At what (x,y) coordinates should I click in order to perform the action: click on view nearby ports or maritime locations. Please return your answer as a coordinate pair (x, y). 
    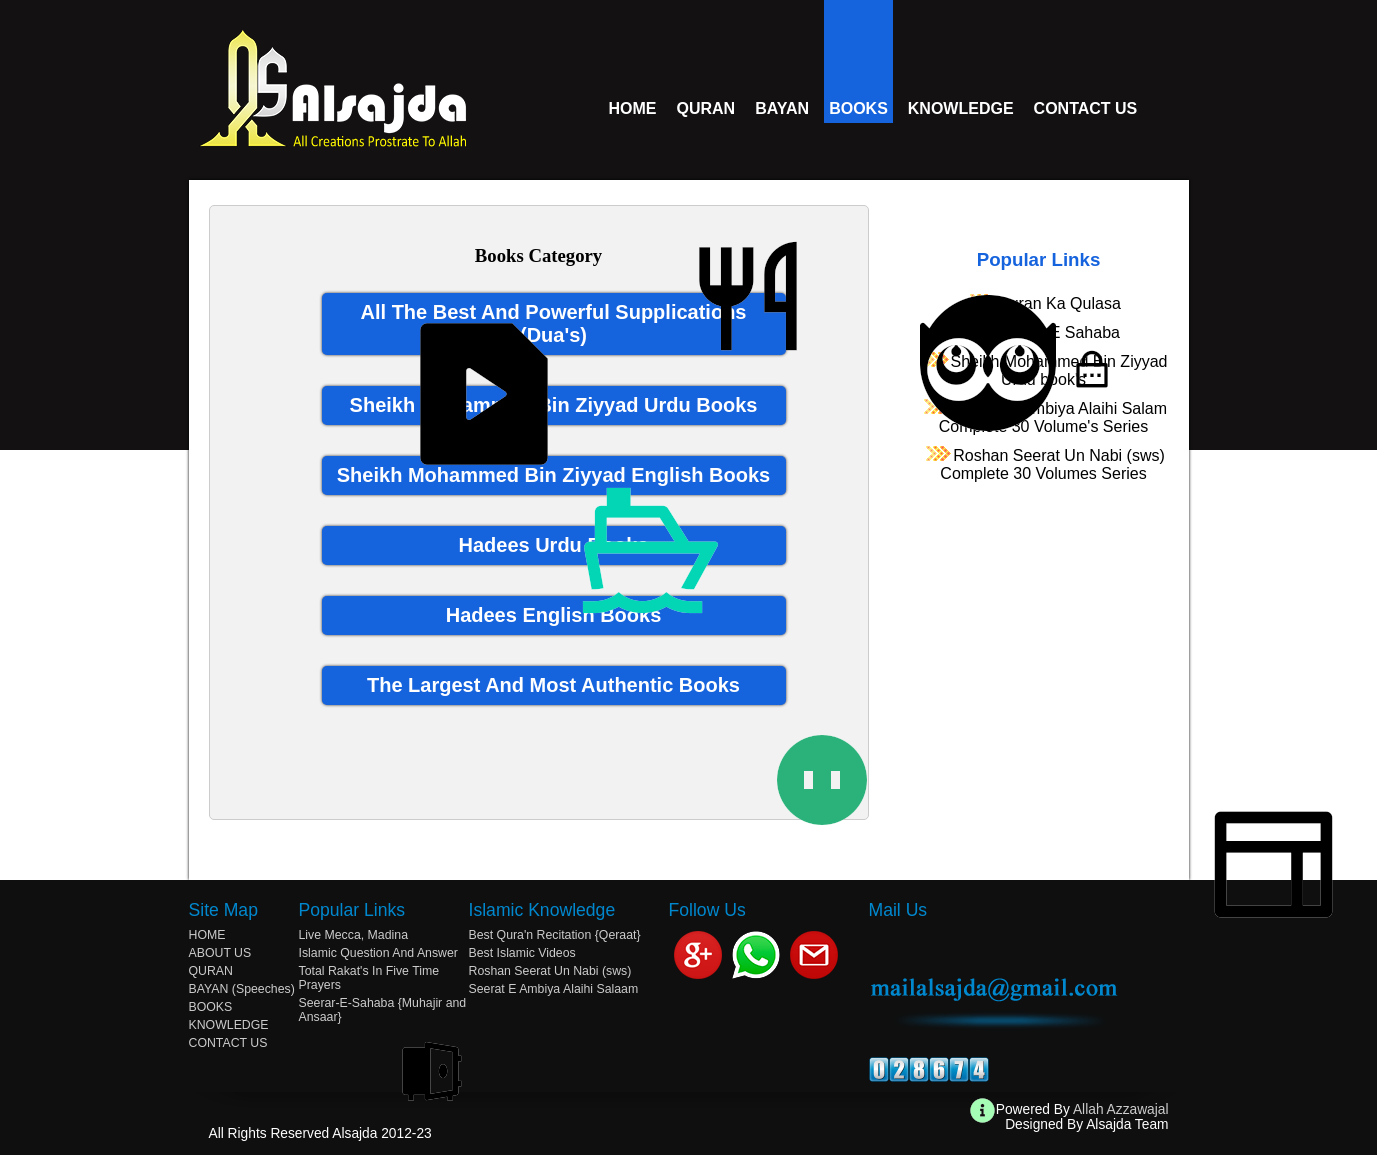
    Looking at the image, I should click on (648, 553).